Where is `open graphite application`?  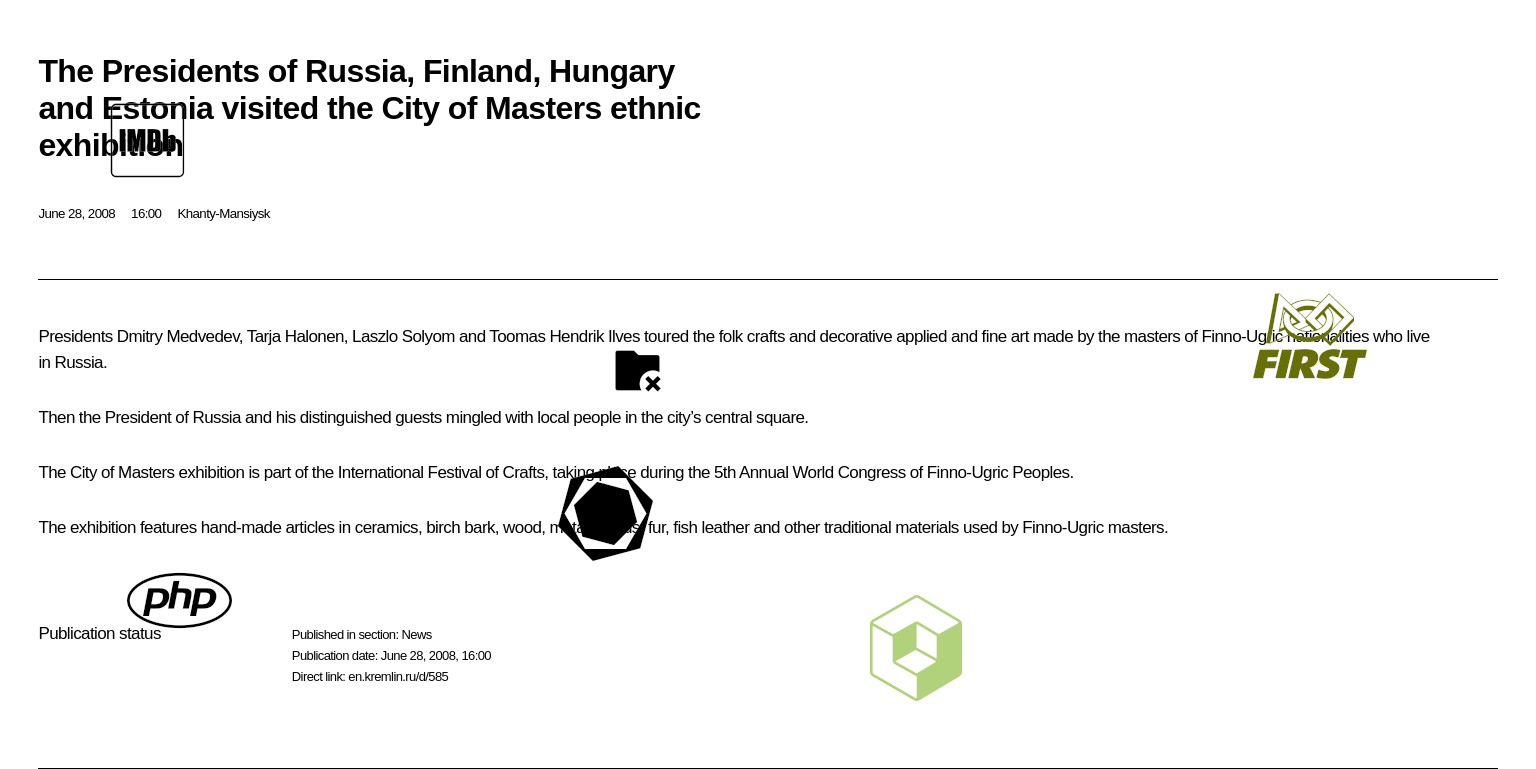 open graphite application is located at coordinates (605, 513).